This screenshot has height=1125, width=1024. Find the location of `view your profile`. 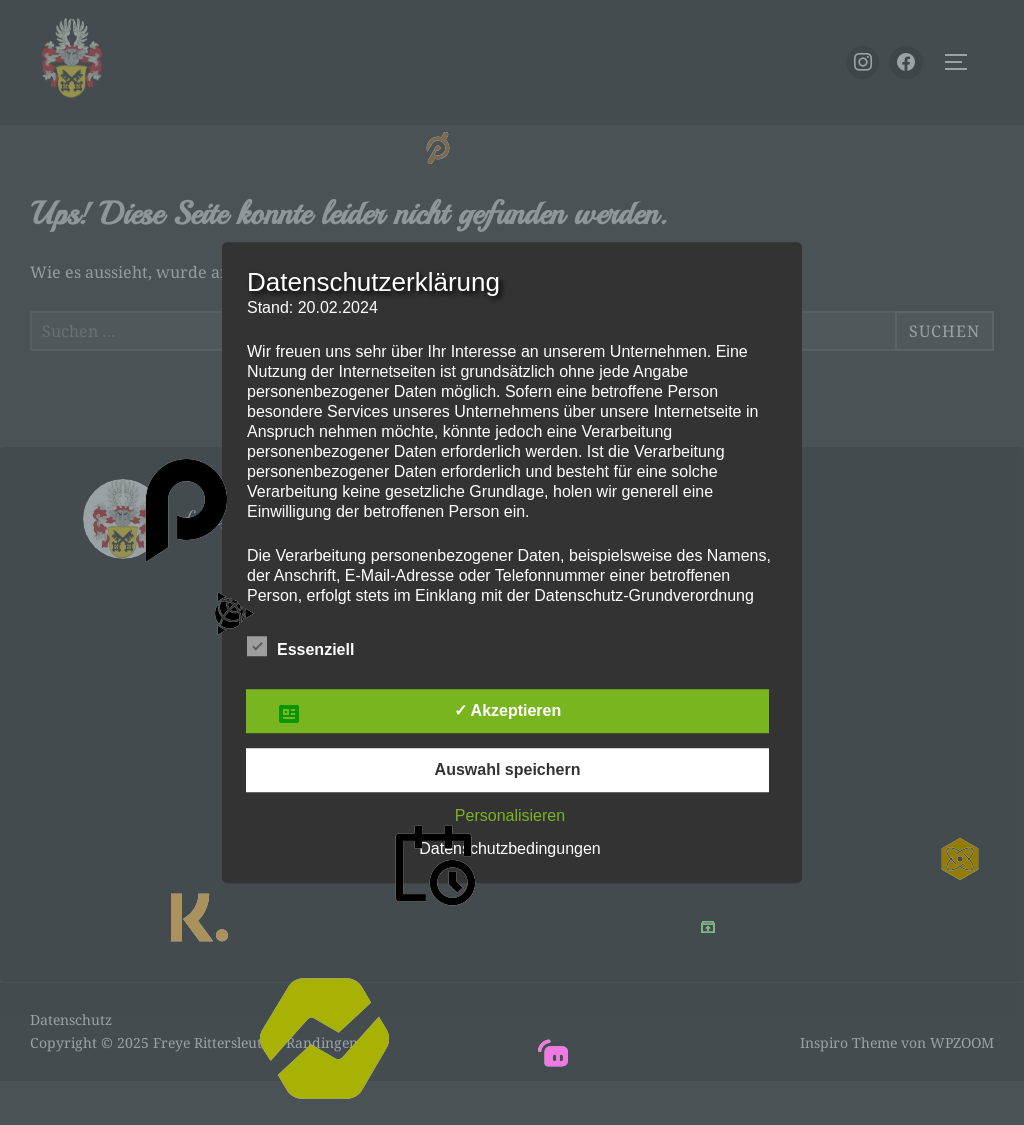

view your profile is located at coordinates (289, 714).